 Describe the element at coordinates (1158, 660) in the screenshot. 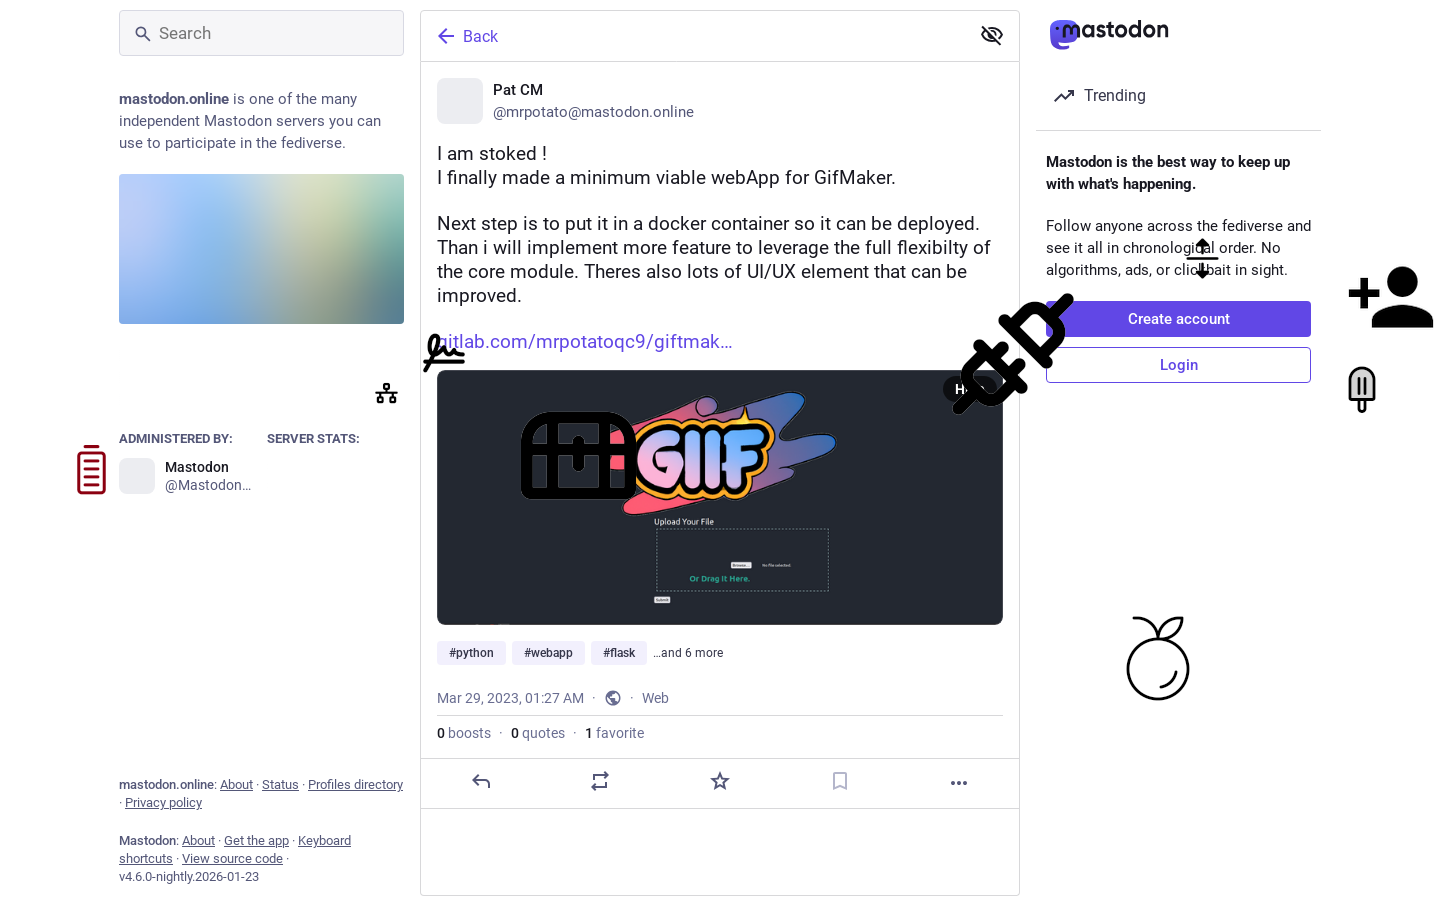

I see `select orange flavor or citrus option` at that location.